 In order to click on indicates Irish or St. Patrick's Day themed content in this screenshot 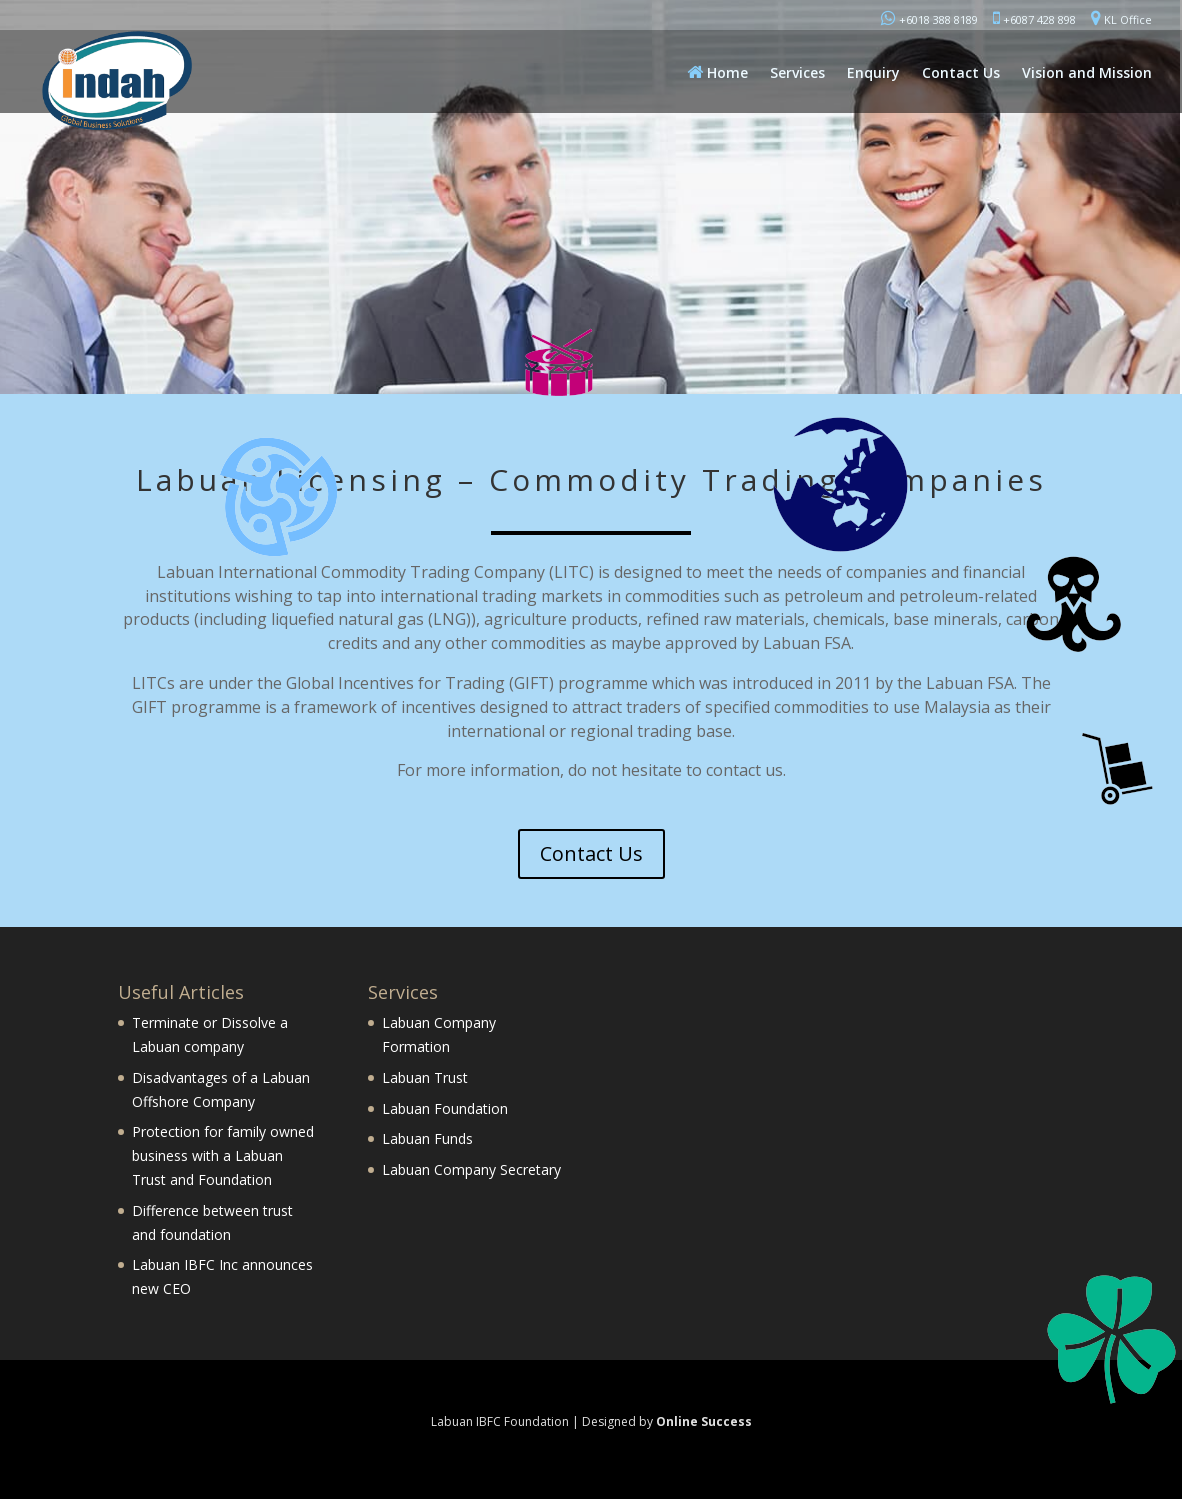, I will do `click(1111, 1339)`.